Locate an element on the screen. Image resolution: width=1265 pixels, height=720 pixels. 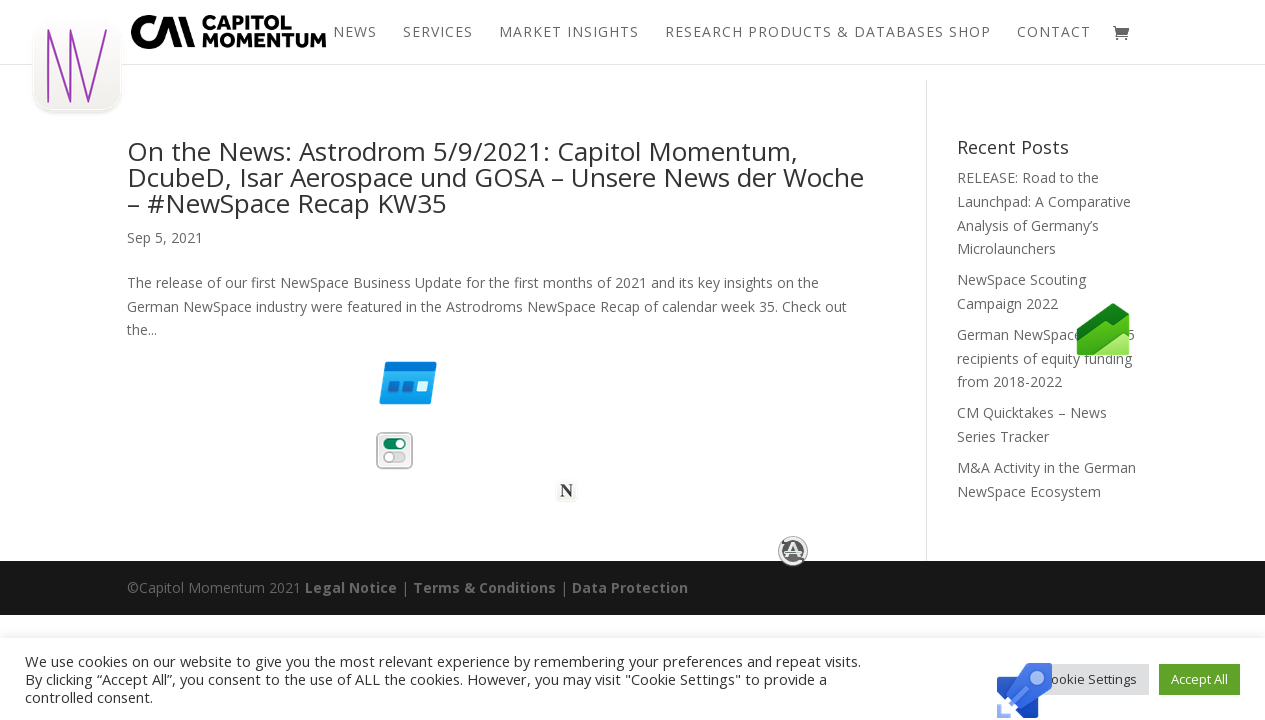
launch autoruns system utility is located at coordinates (408, 383).